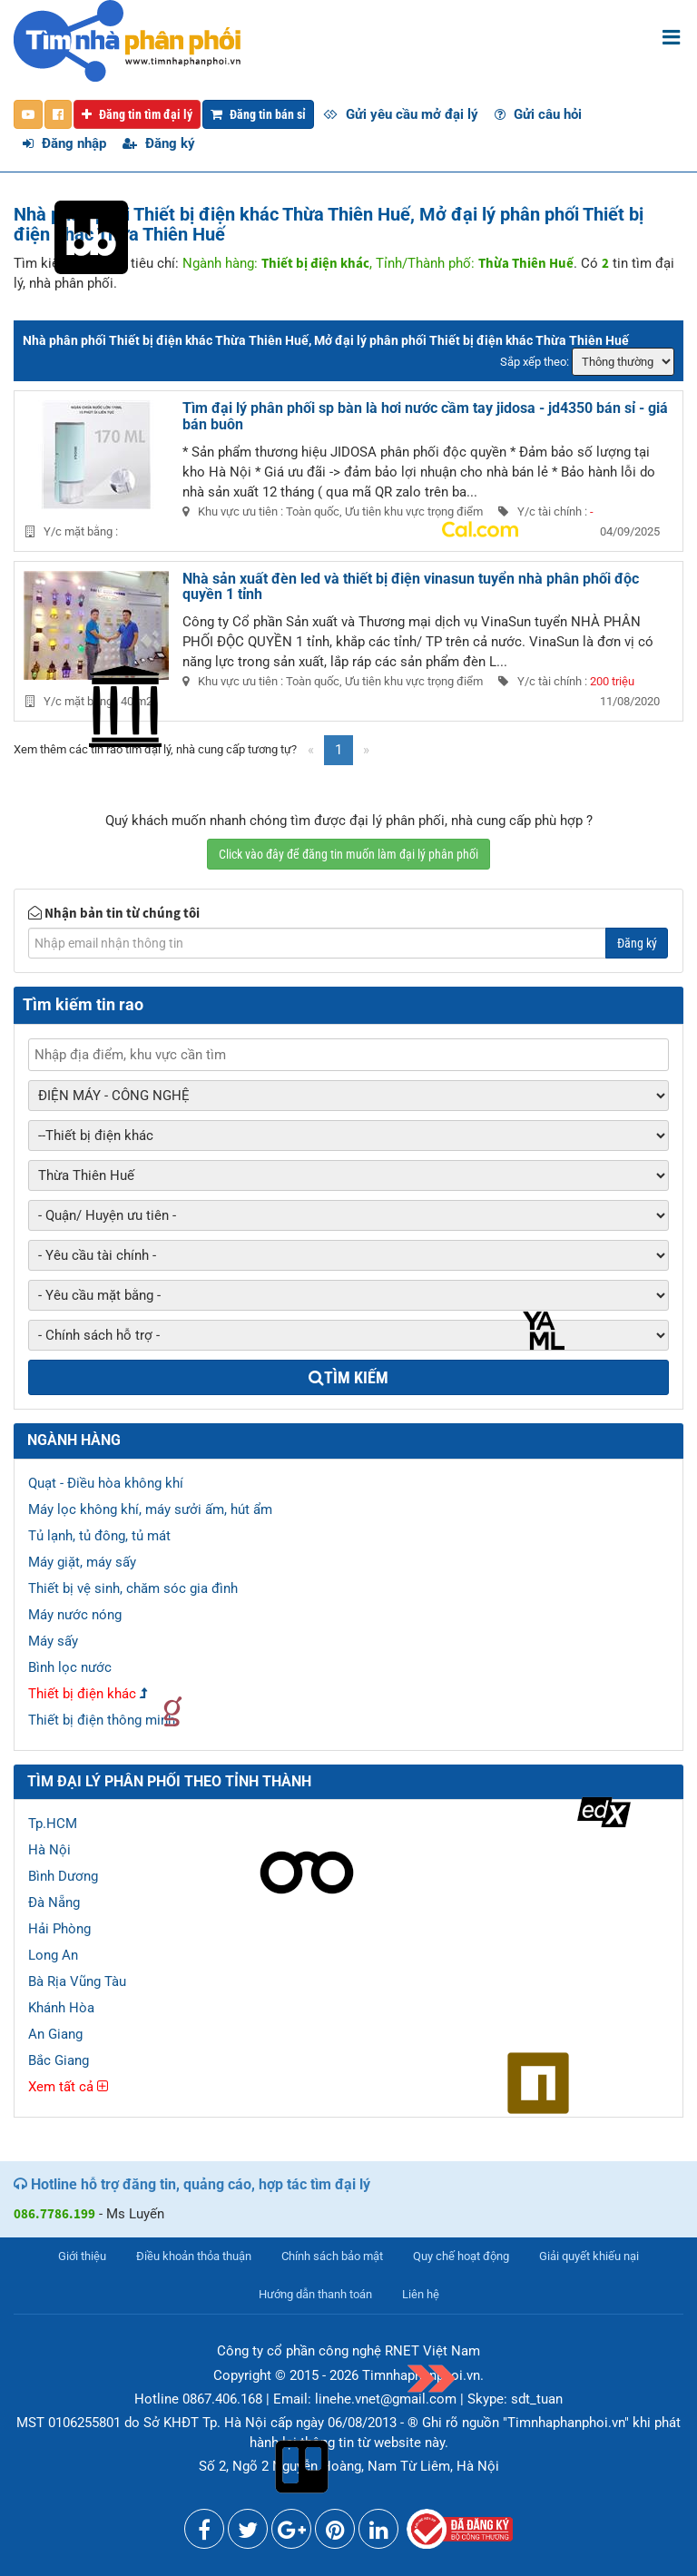  I want to click on budibase app or service logo, so click(91, 237).